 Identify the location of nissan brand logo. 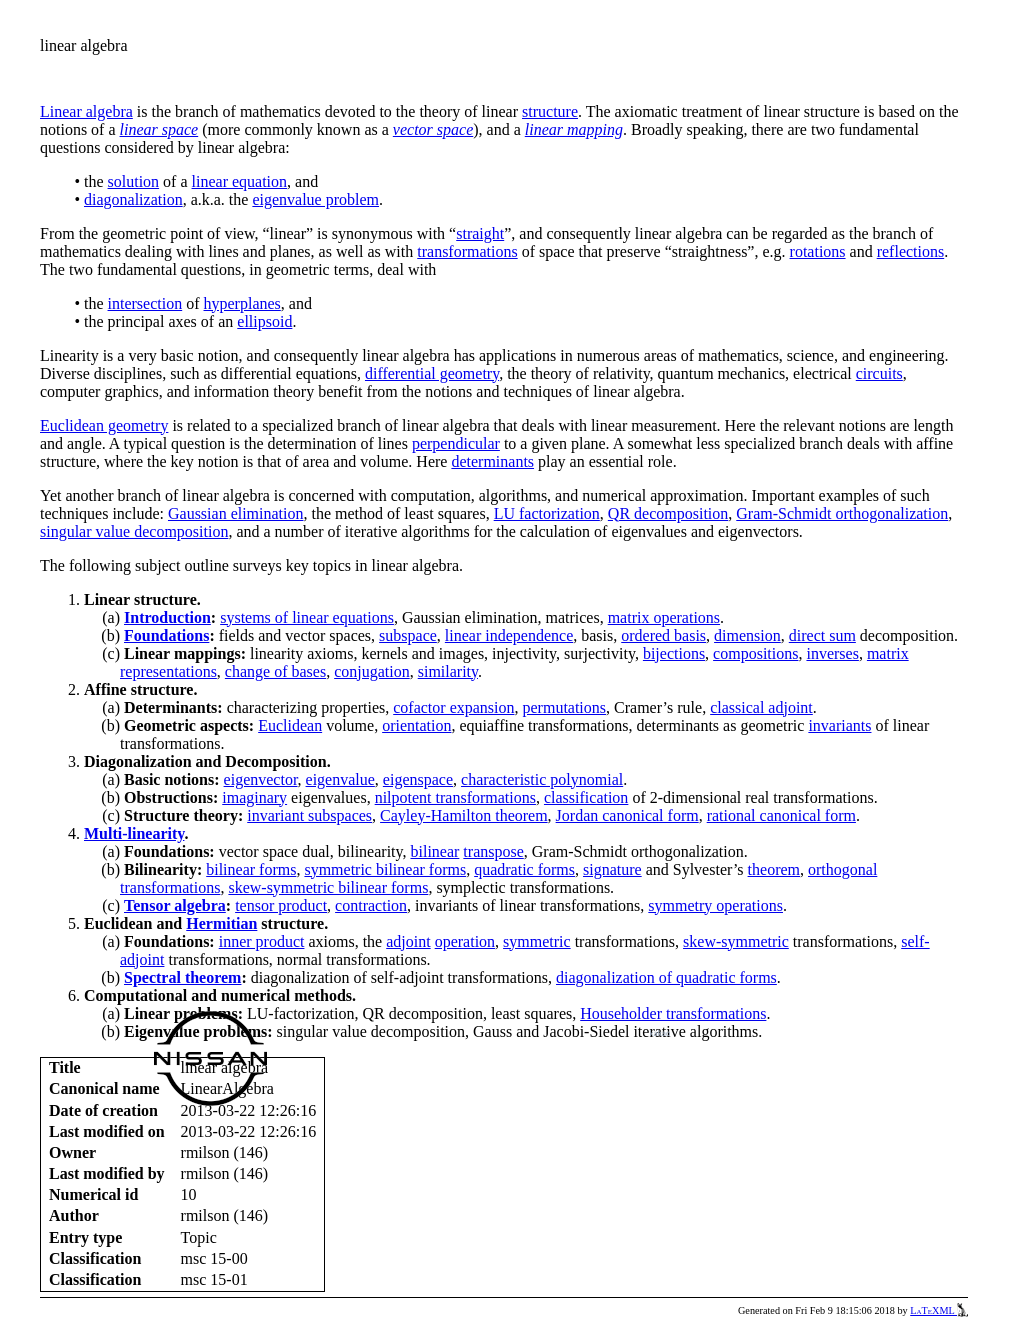
(210, 1058).